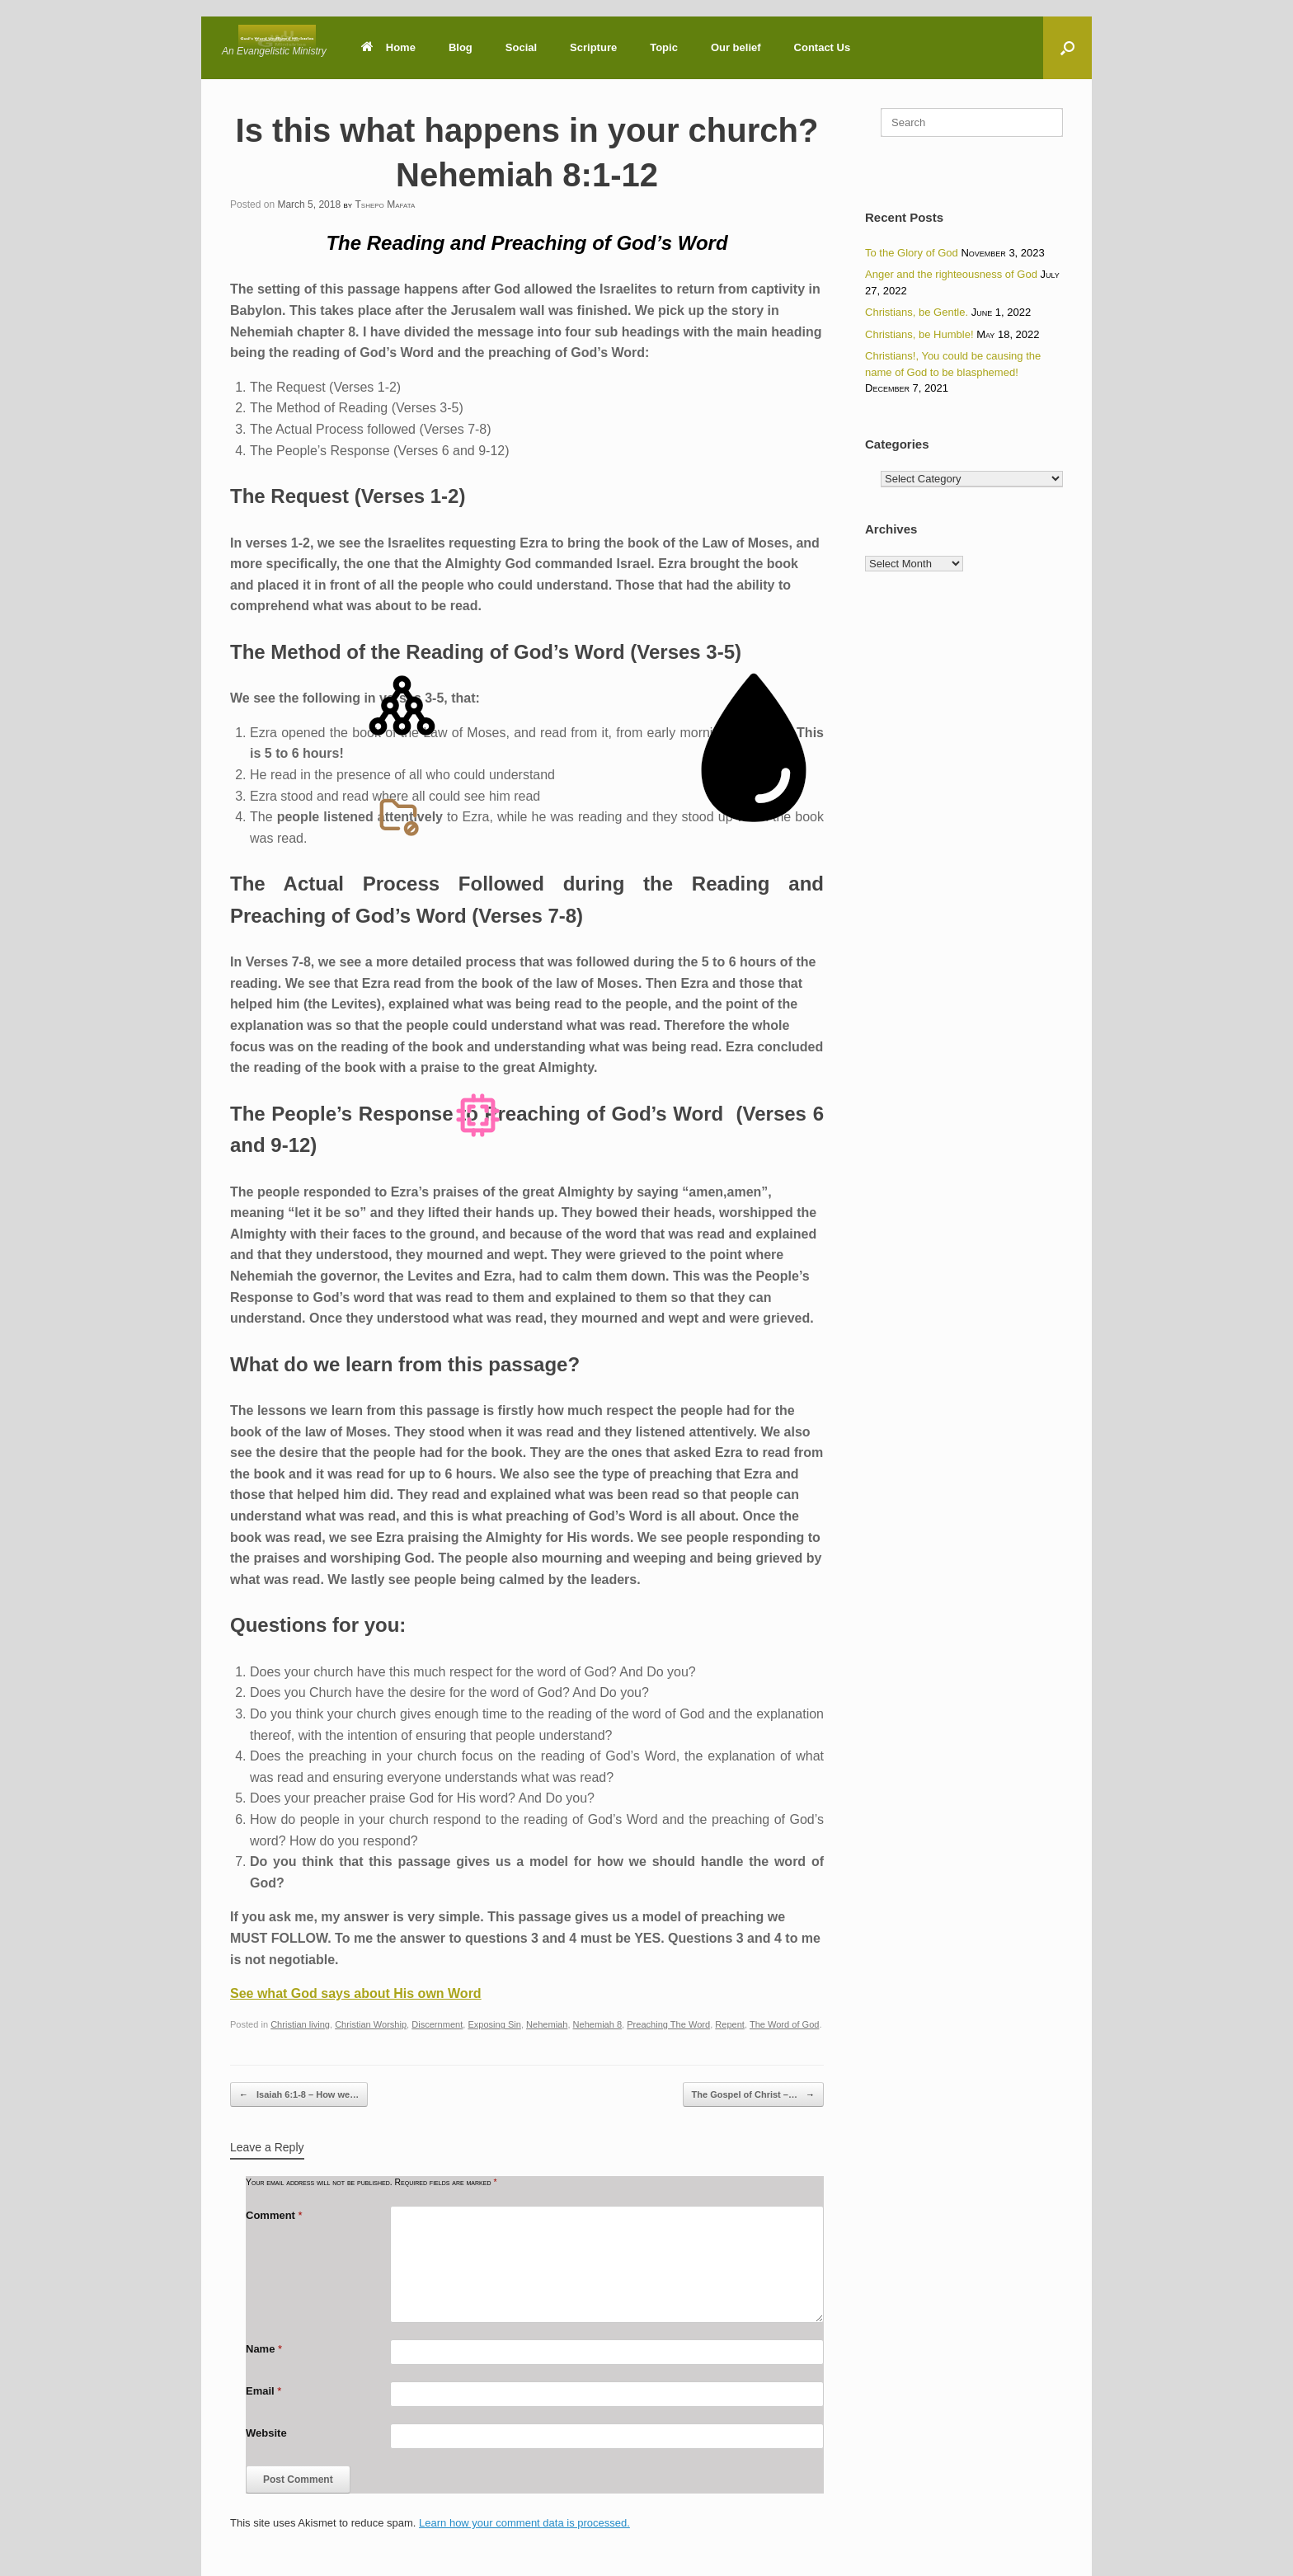 This screenshot has height=2576, width=1293. I want to click on indicates water or hydration tracking, so click(754, 746).